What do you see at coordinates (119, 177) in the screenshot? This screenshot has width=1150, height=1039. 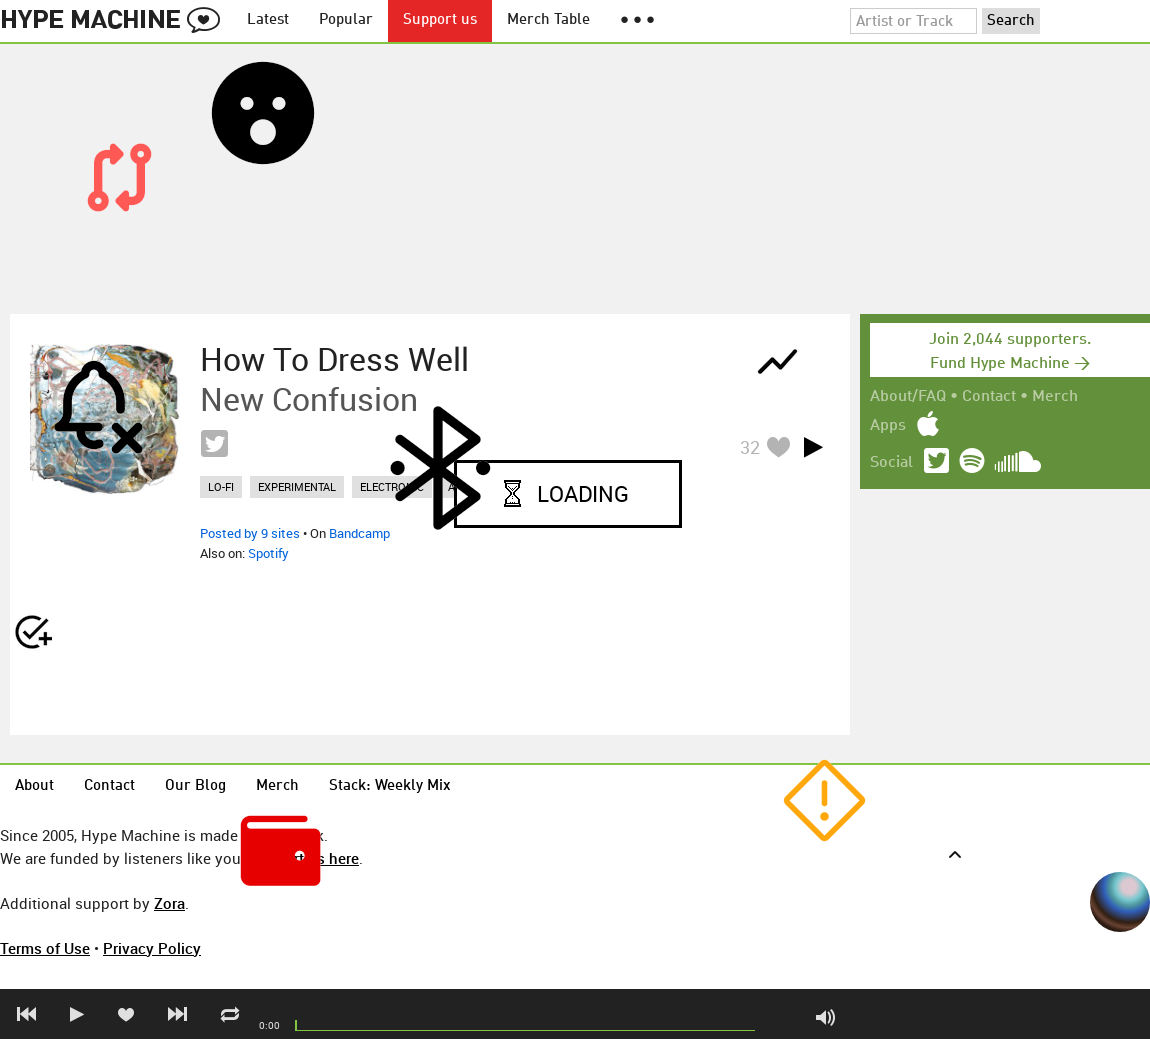 I see `compare code versions or branches` at bounding box center [119, 177].